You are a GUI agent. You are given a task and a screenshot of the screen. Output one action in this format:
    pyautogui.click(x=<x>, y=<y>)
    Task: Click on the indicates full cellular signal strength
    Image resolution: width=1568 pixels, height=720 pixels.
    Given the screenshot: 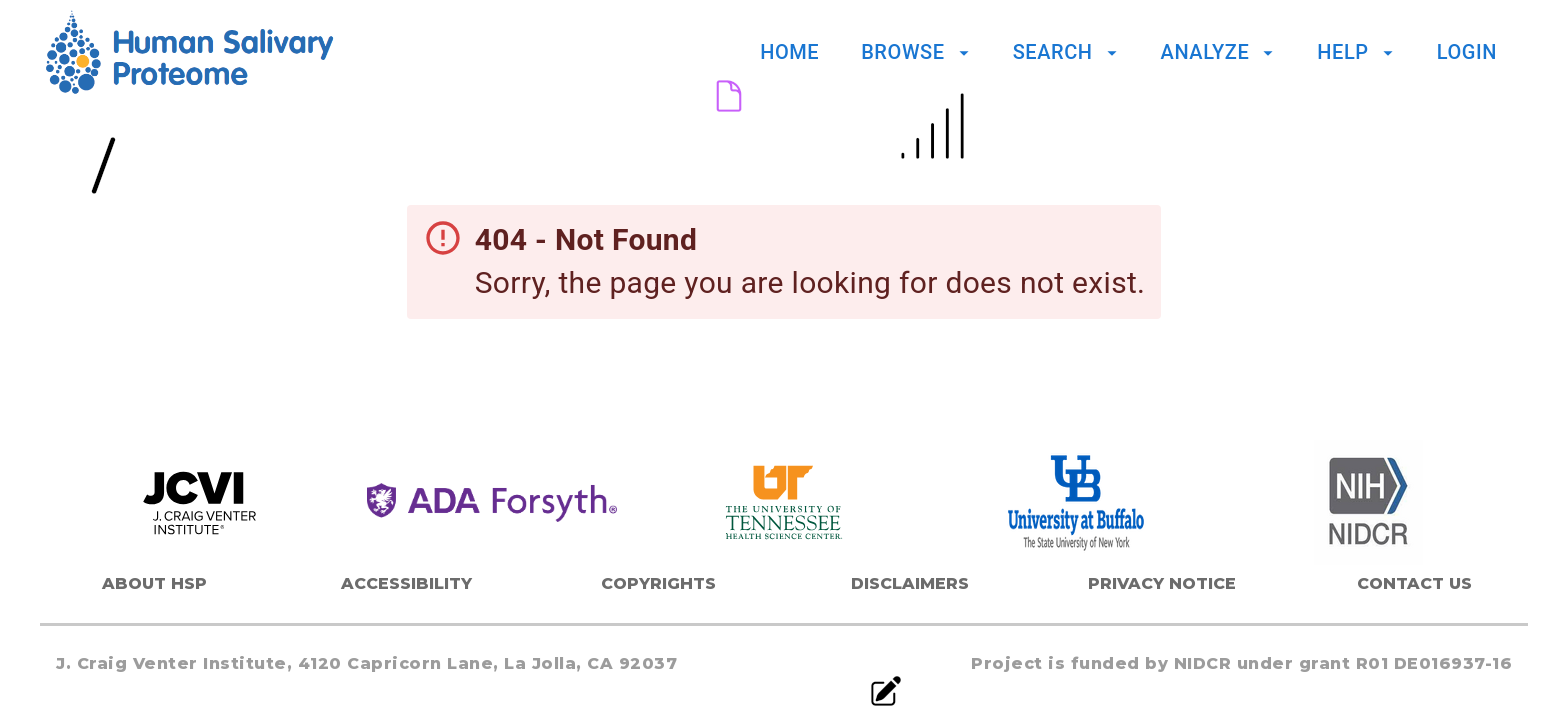 What is the action you would take?
    pyautogui.click(x=935, y=130)
    